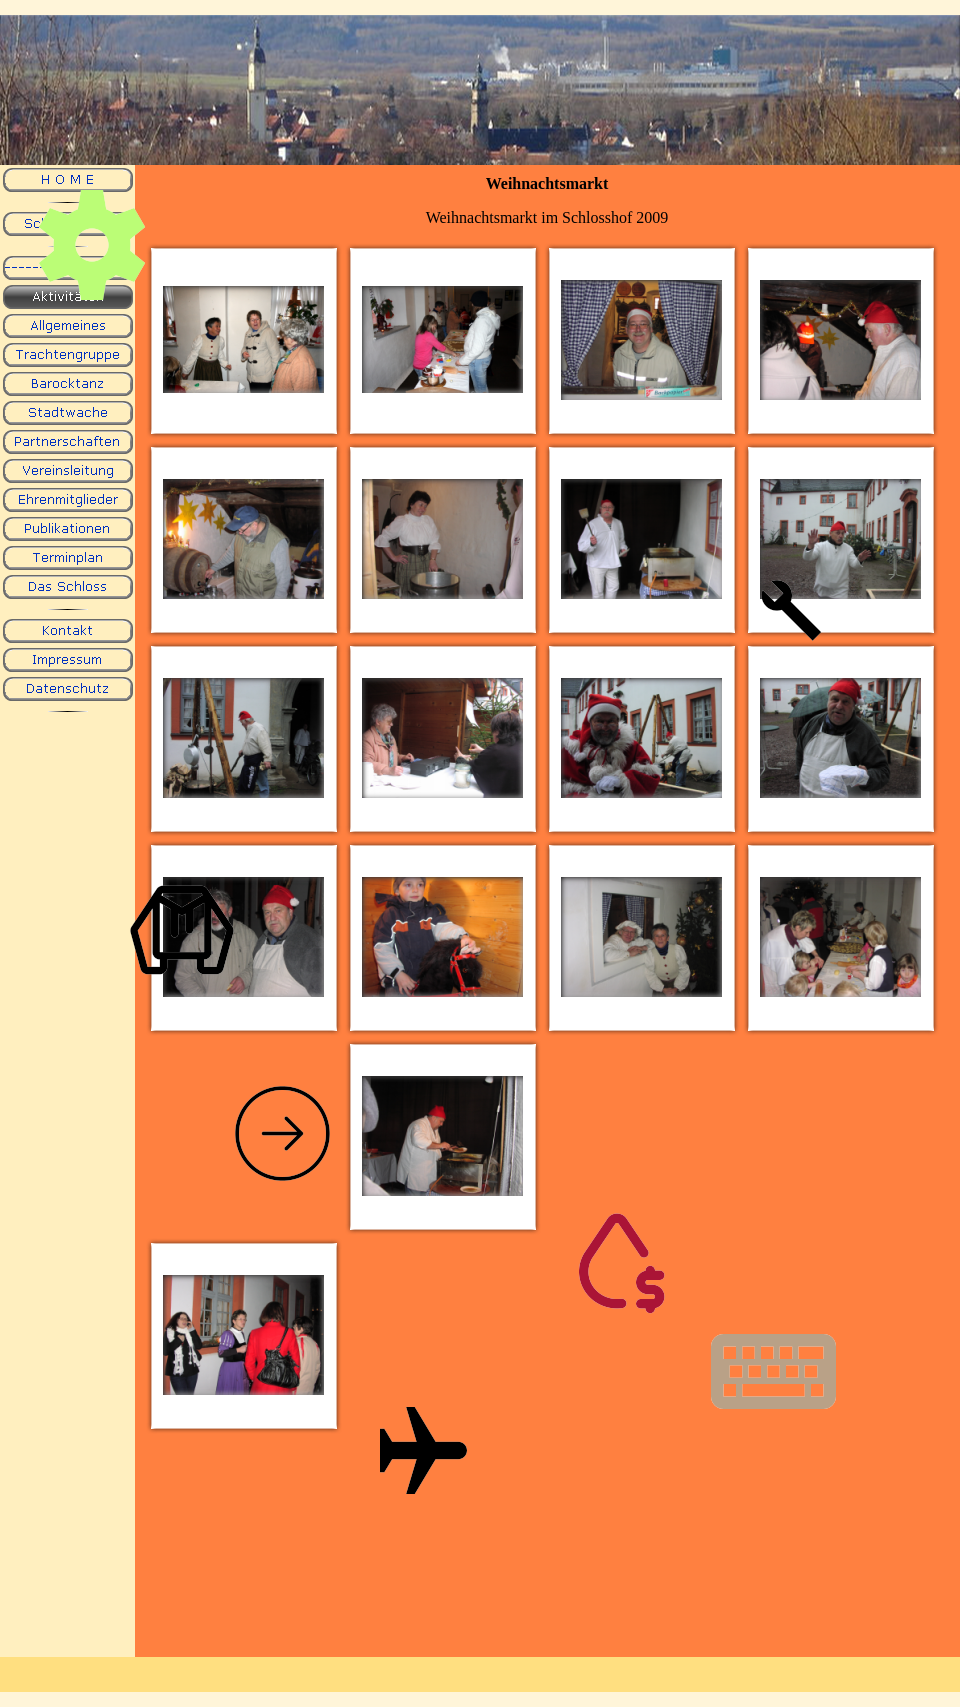 The width and height of the screenshot is (960, 1707). What do you see at coordinates (423, 1450) in the screenshot?
I see `enable airplane mode` at bounding box center [423, 1450].